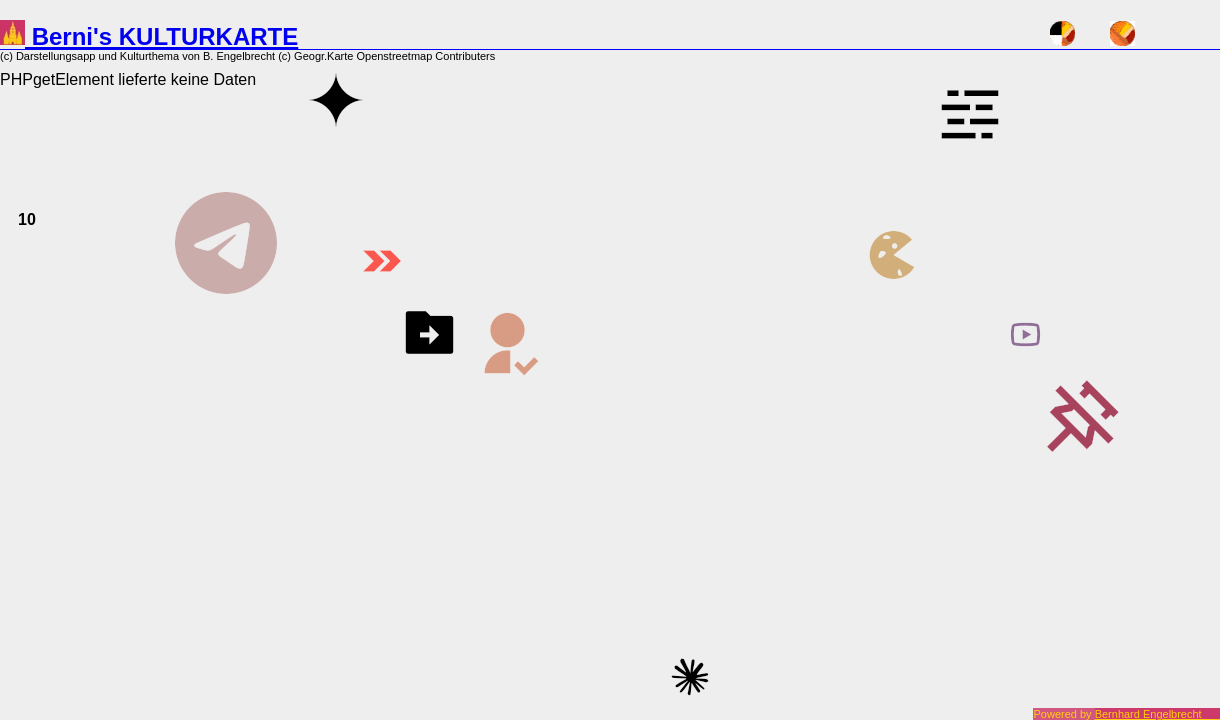 This screenshot has width=1220, height=720. I want to click on open the Claude AI assistant app, so click(690, 677).